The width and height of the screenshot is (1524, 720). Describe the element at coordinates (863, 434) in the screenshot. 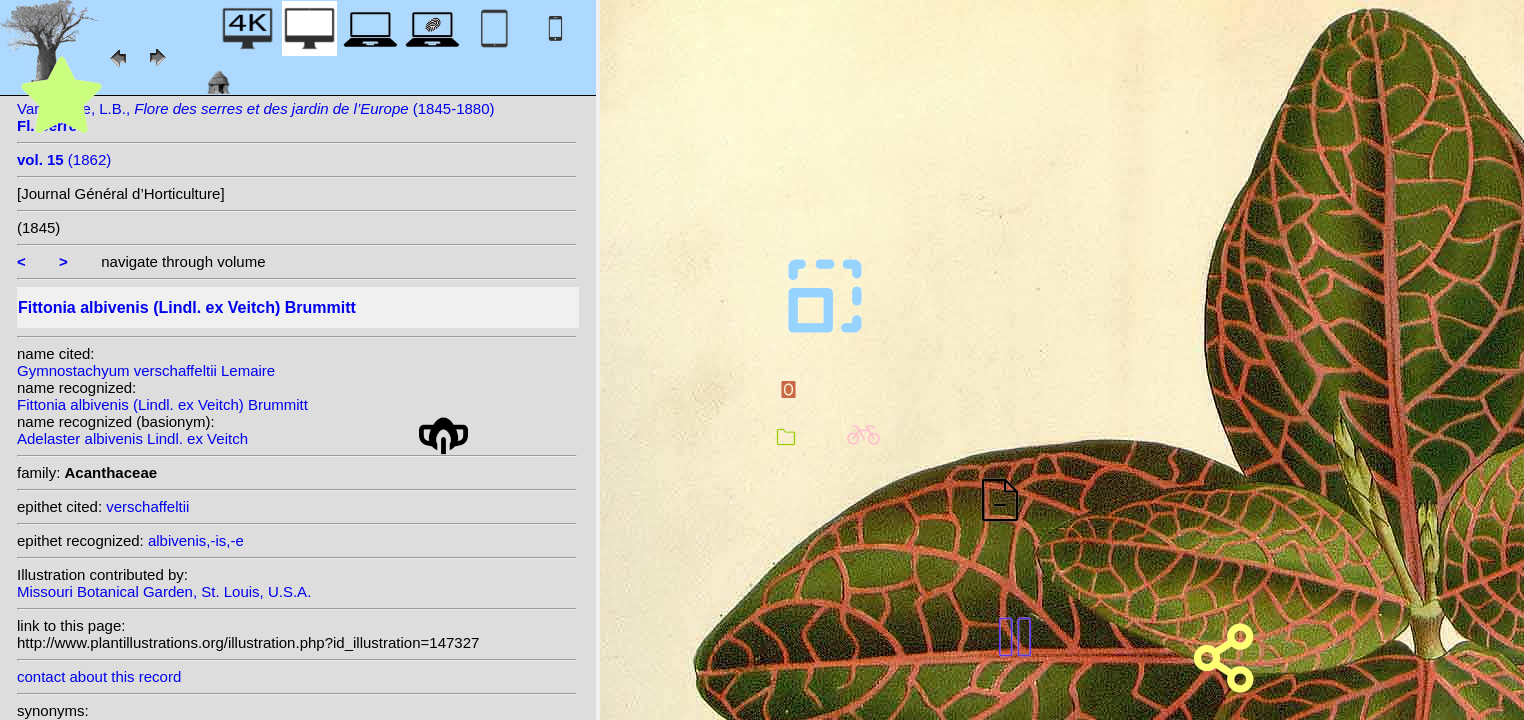

I see `select bicycle as transportation mode` at that location.